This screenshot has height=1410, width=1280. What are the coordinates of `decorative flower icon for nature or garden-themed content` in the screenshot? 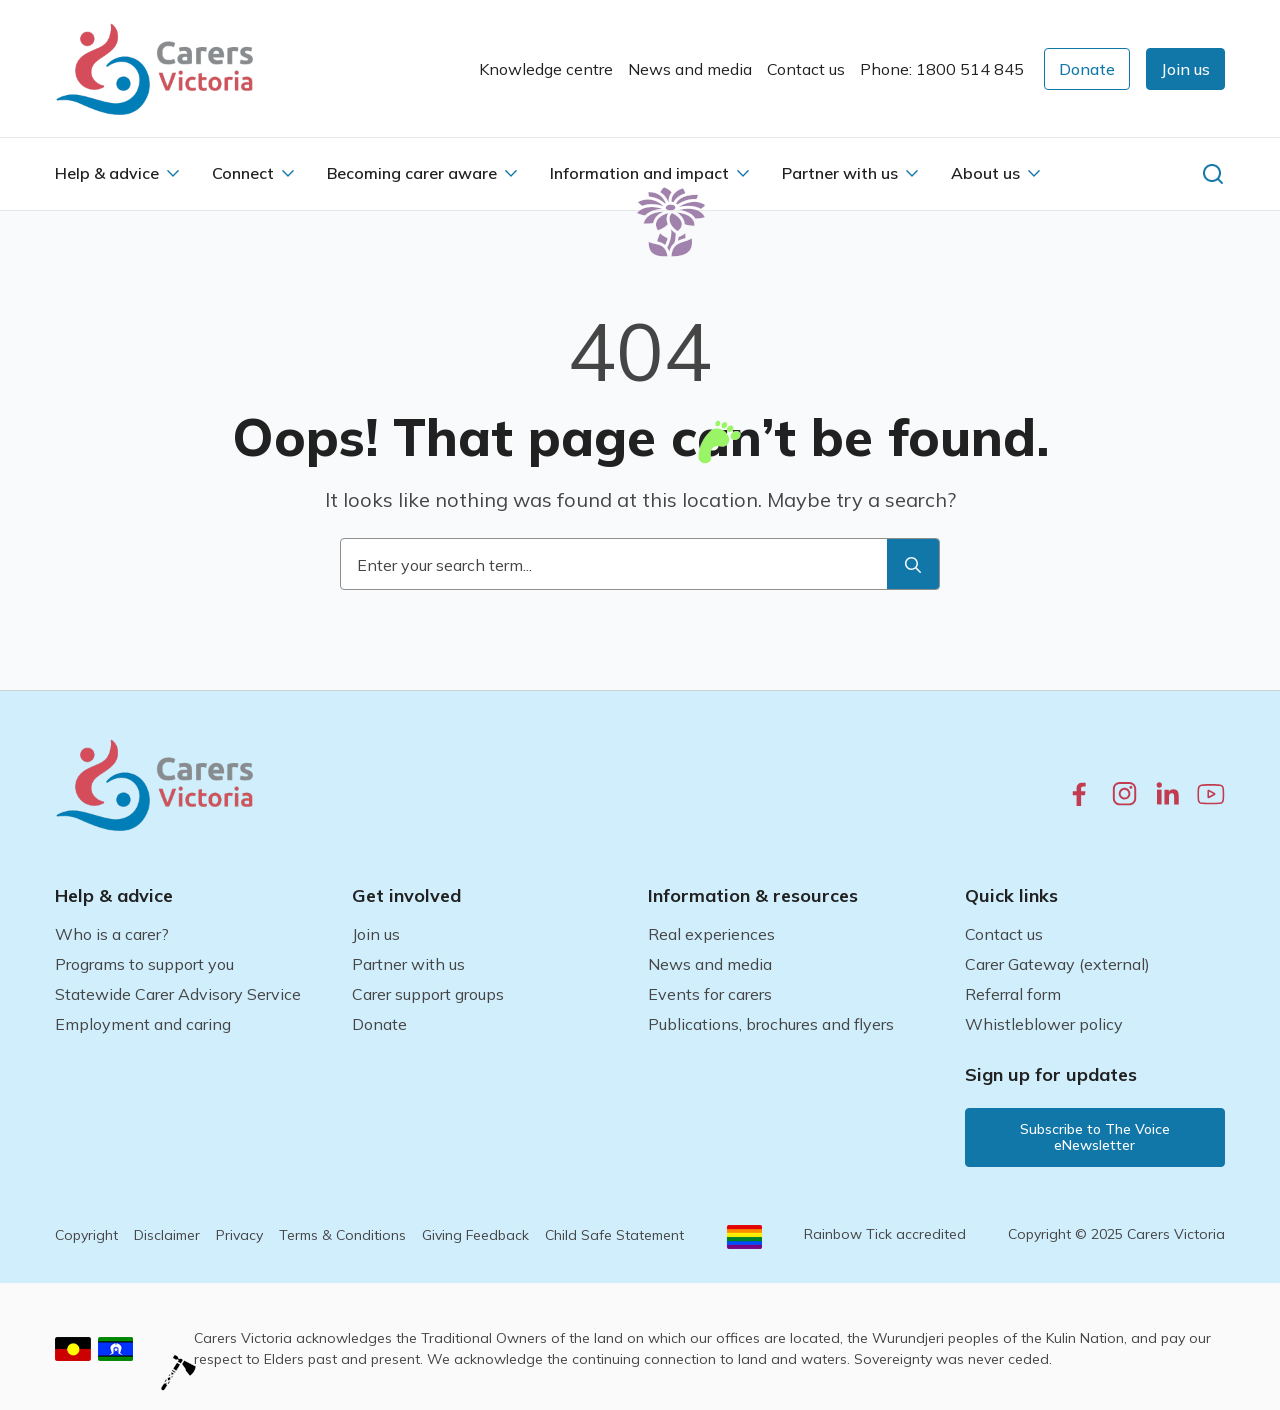 It's located at (670, 220).